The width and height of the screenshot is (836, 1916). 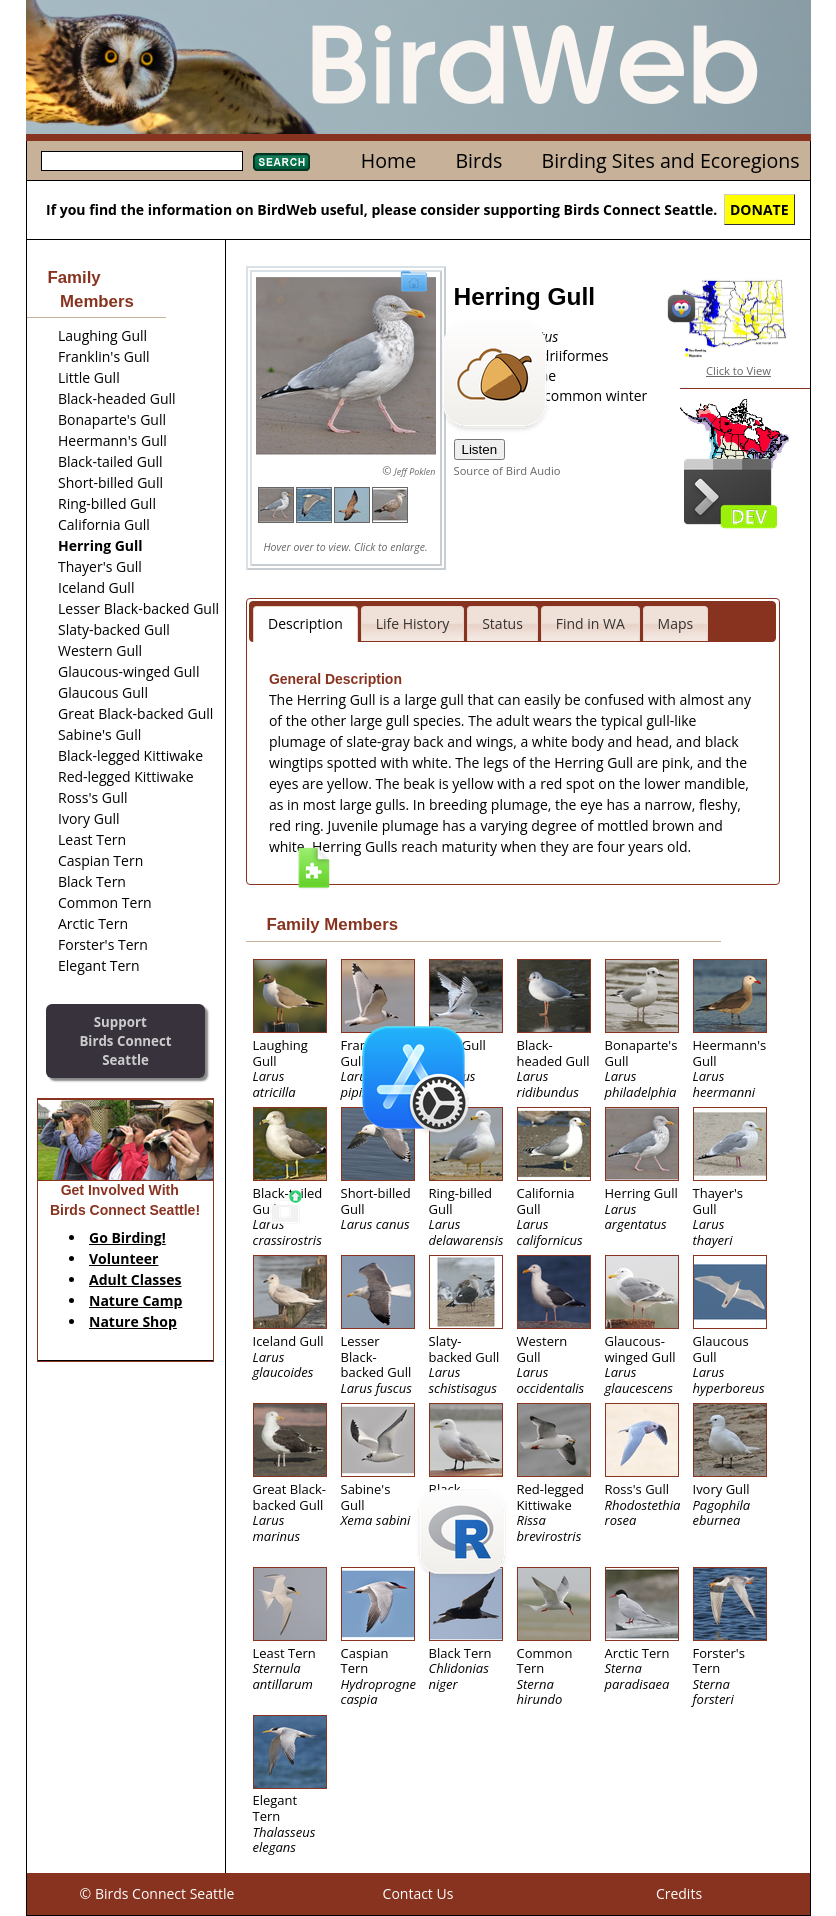 I want to click on open your home folder, so click(x=414, y=281).